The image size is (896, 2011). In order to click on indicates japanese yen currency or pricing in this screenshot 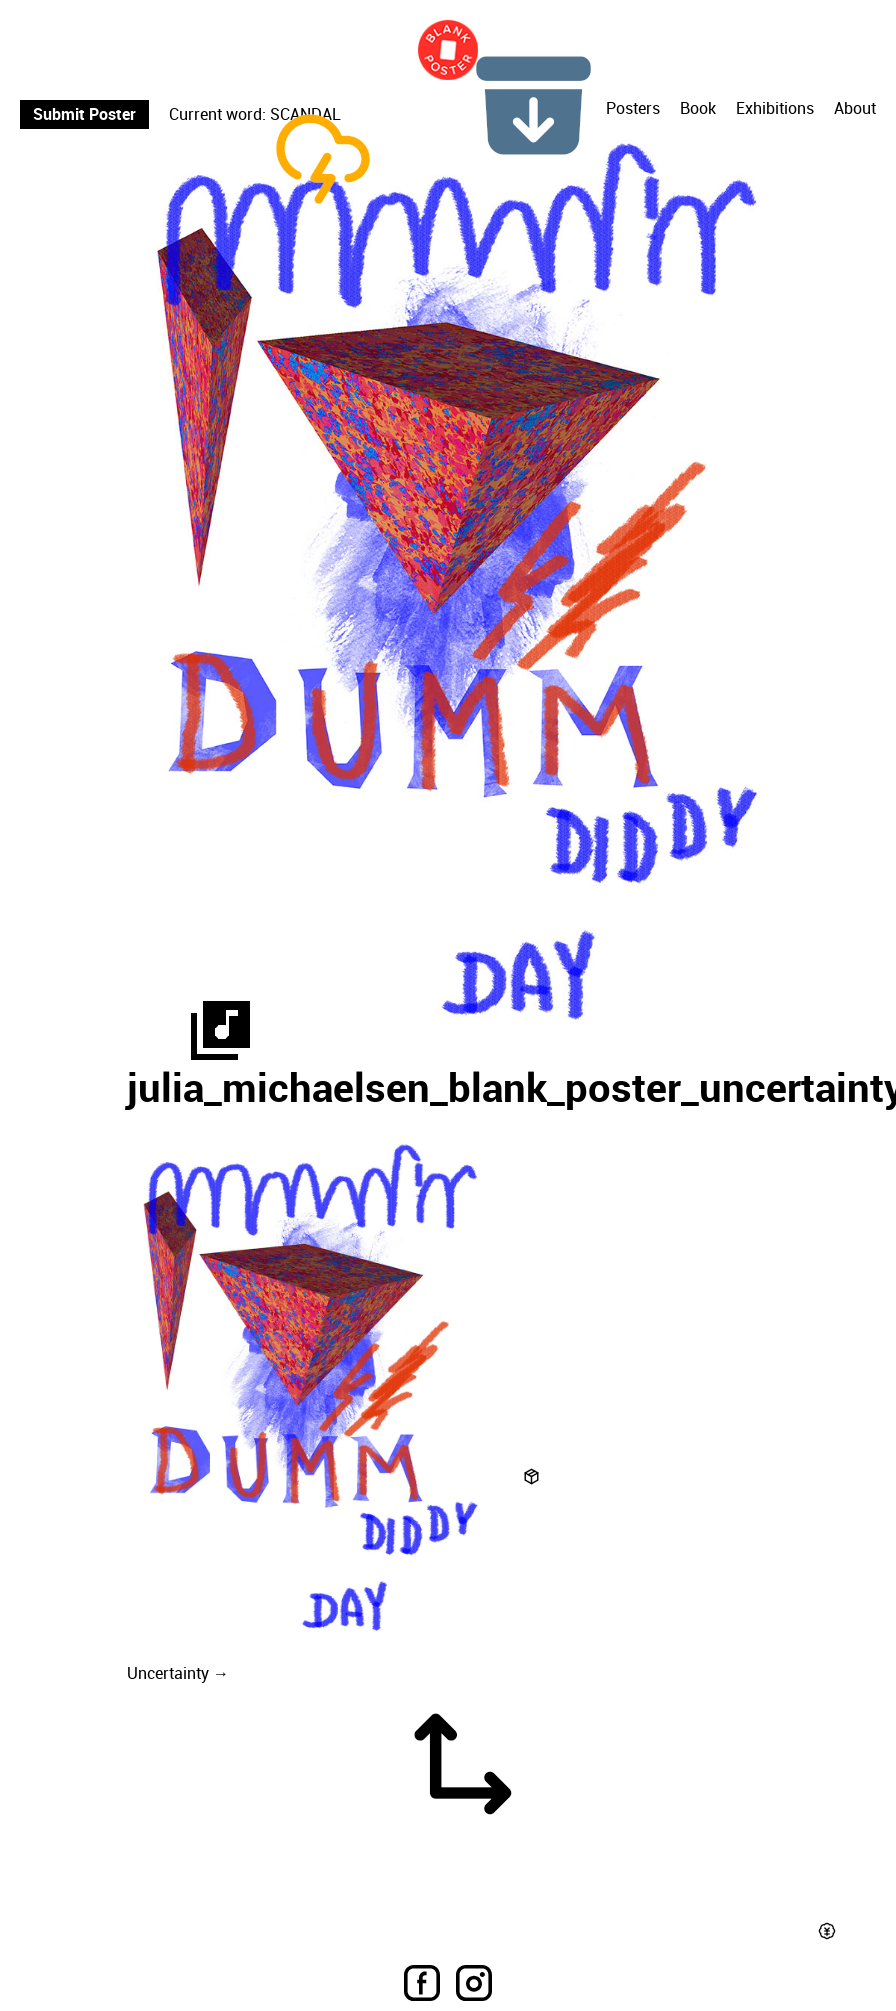, I will do `click(827, 1931)`.